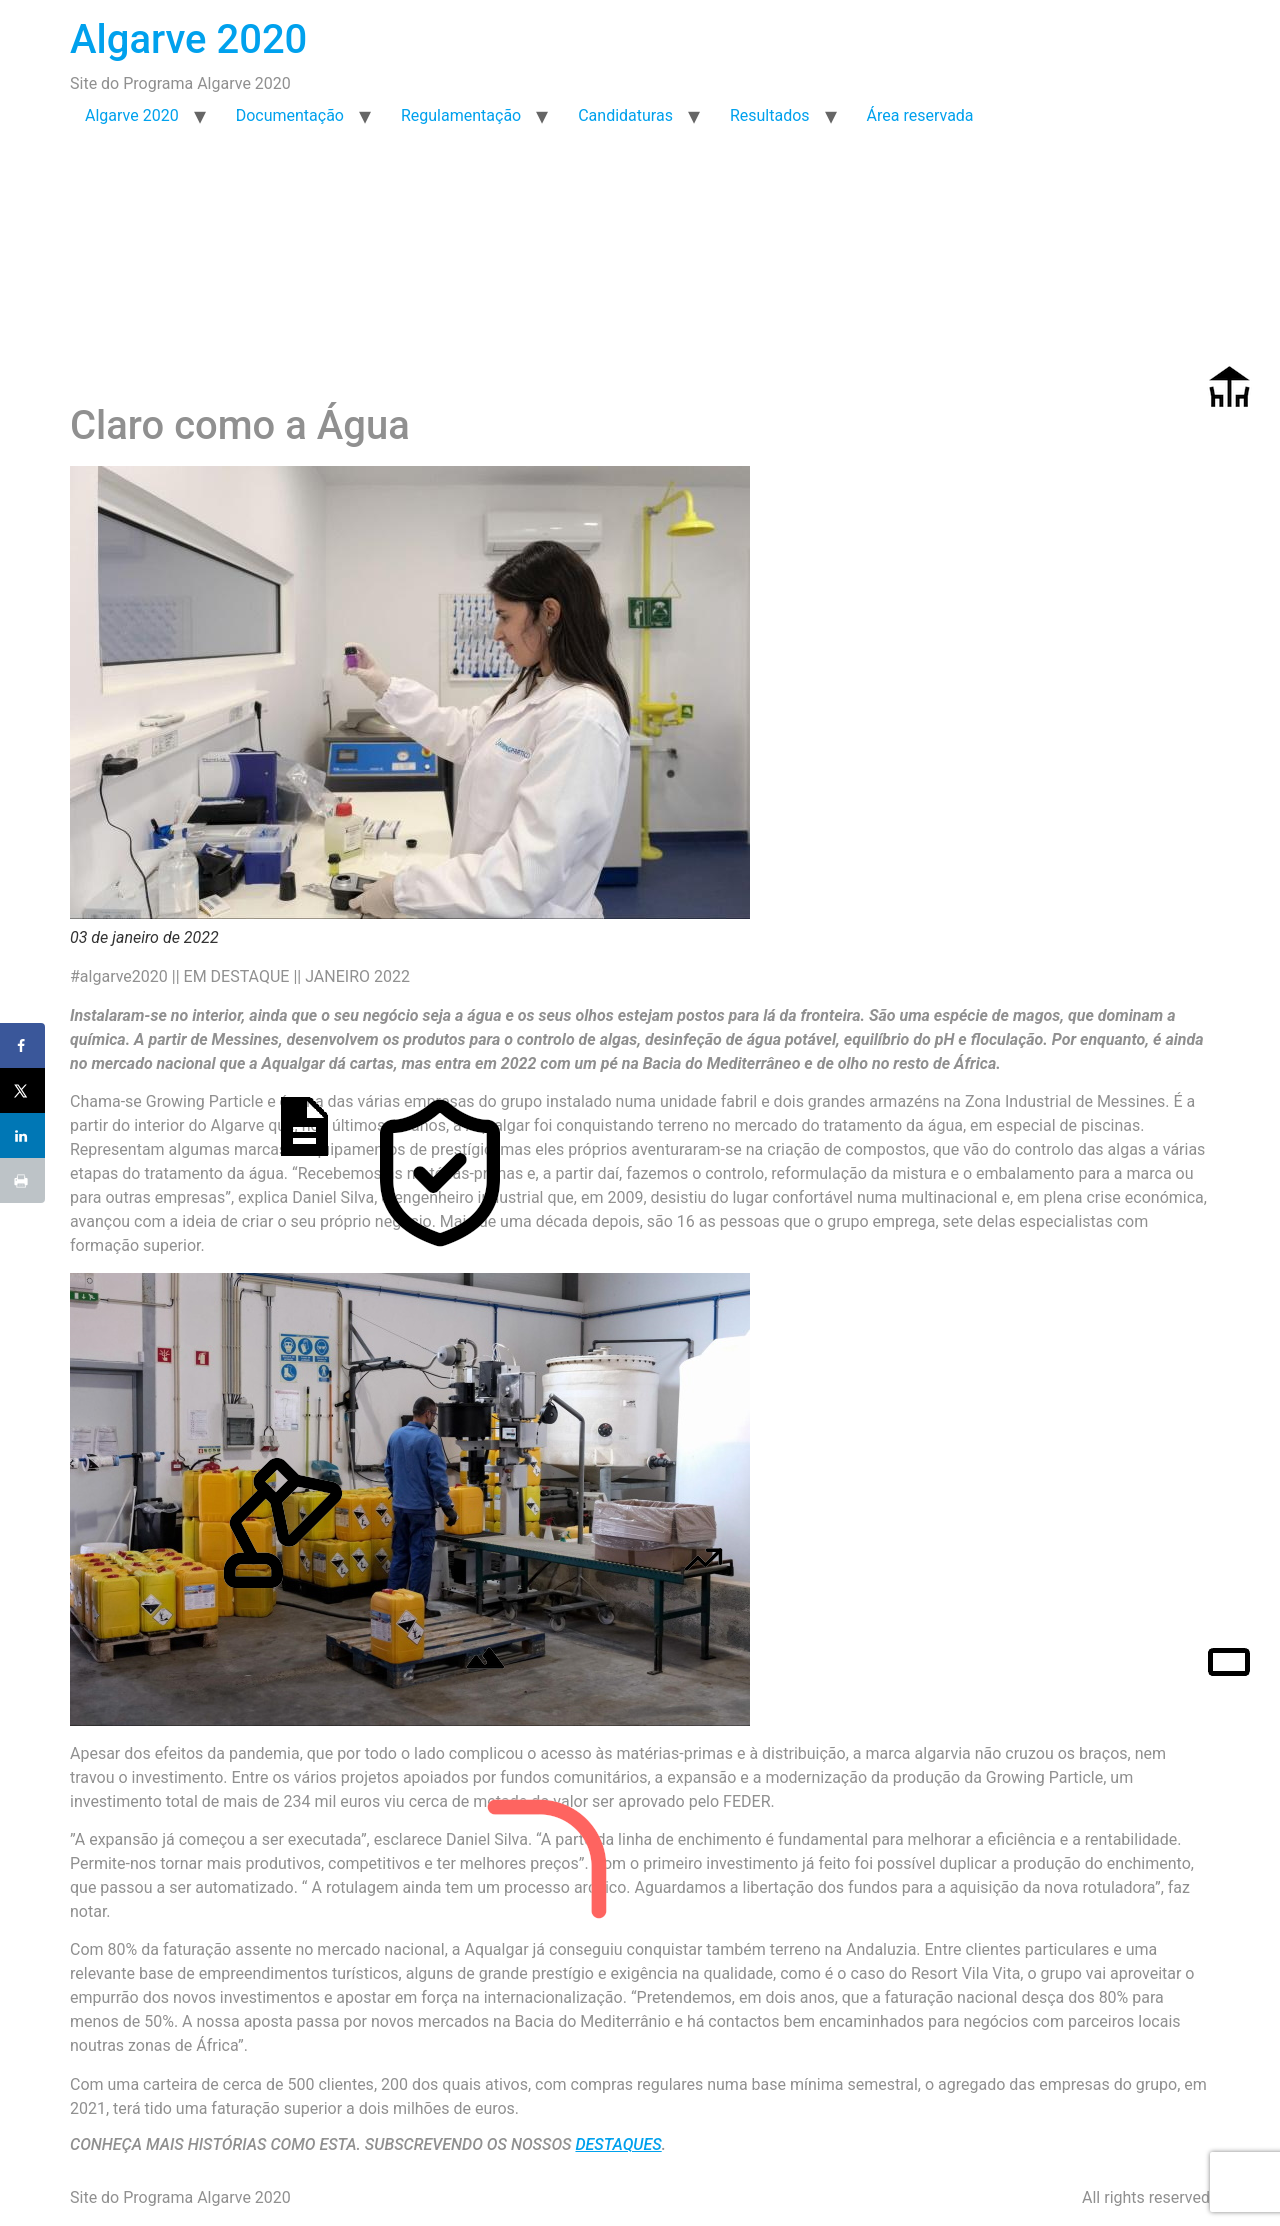  What do you see at coordinates (703, 1559) in the screenshot?
I see `view trending or popular content` at bounding box center [703, 1559].